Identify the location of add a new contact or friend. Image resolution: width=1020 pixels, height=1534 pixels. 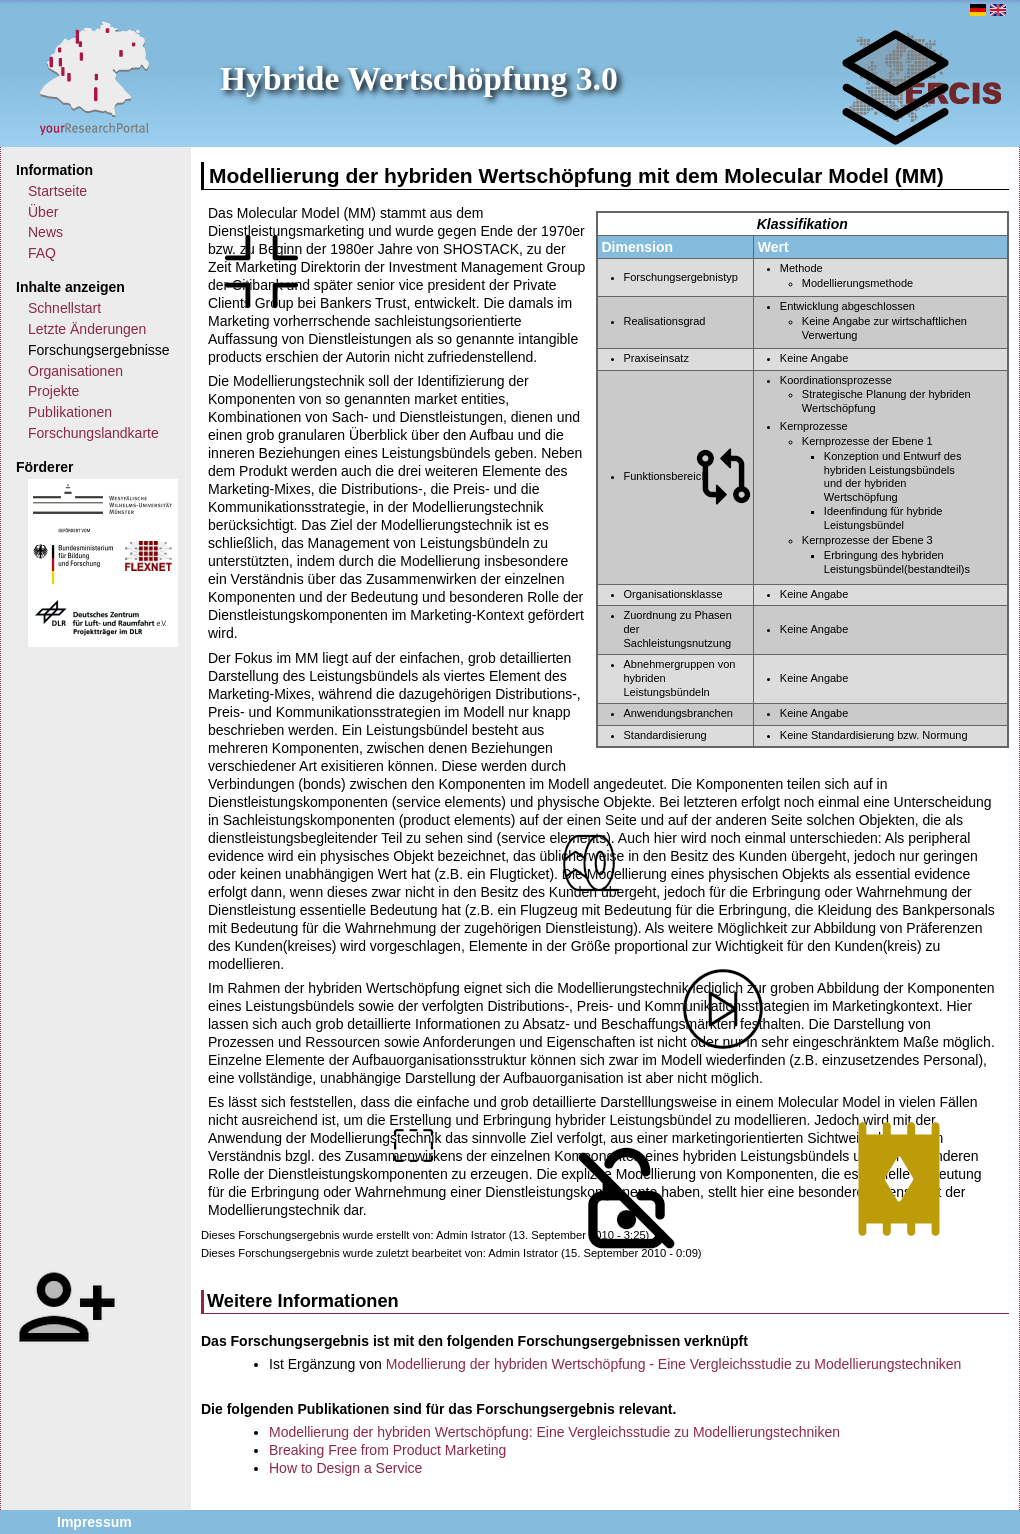
(67, 1307).